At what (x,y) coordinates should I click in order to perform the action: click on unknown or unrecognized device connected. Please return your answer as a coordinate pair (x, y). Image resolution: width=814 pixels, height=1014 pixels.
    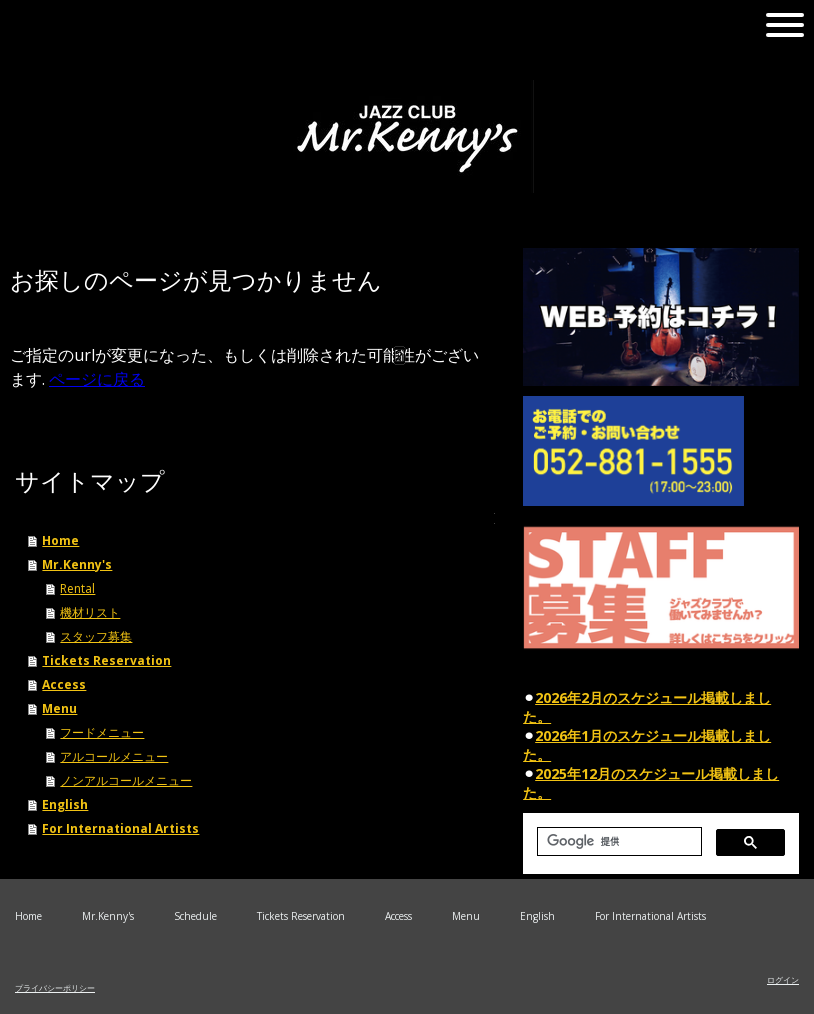
    Looking at the image, I should click on (399, 355).